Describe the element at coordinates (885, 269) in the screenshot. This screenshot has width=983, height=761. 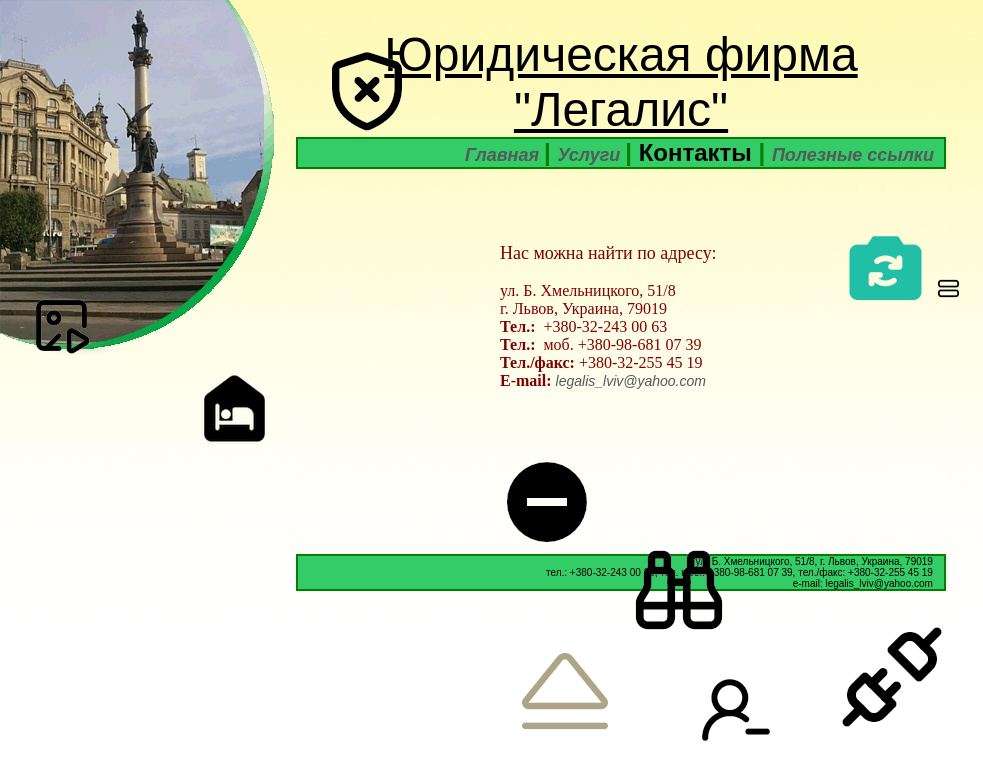
I see `switch between front and rear camera` at that location.